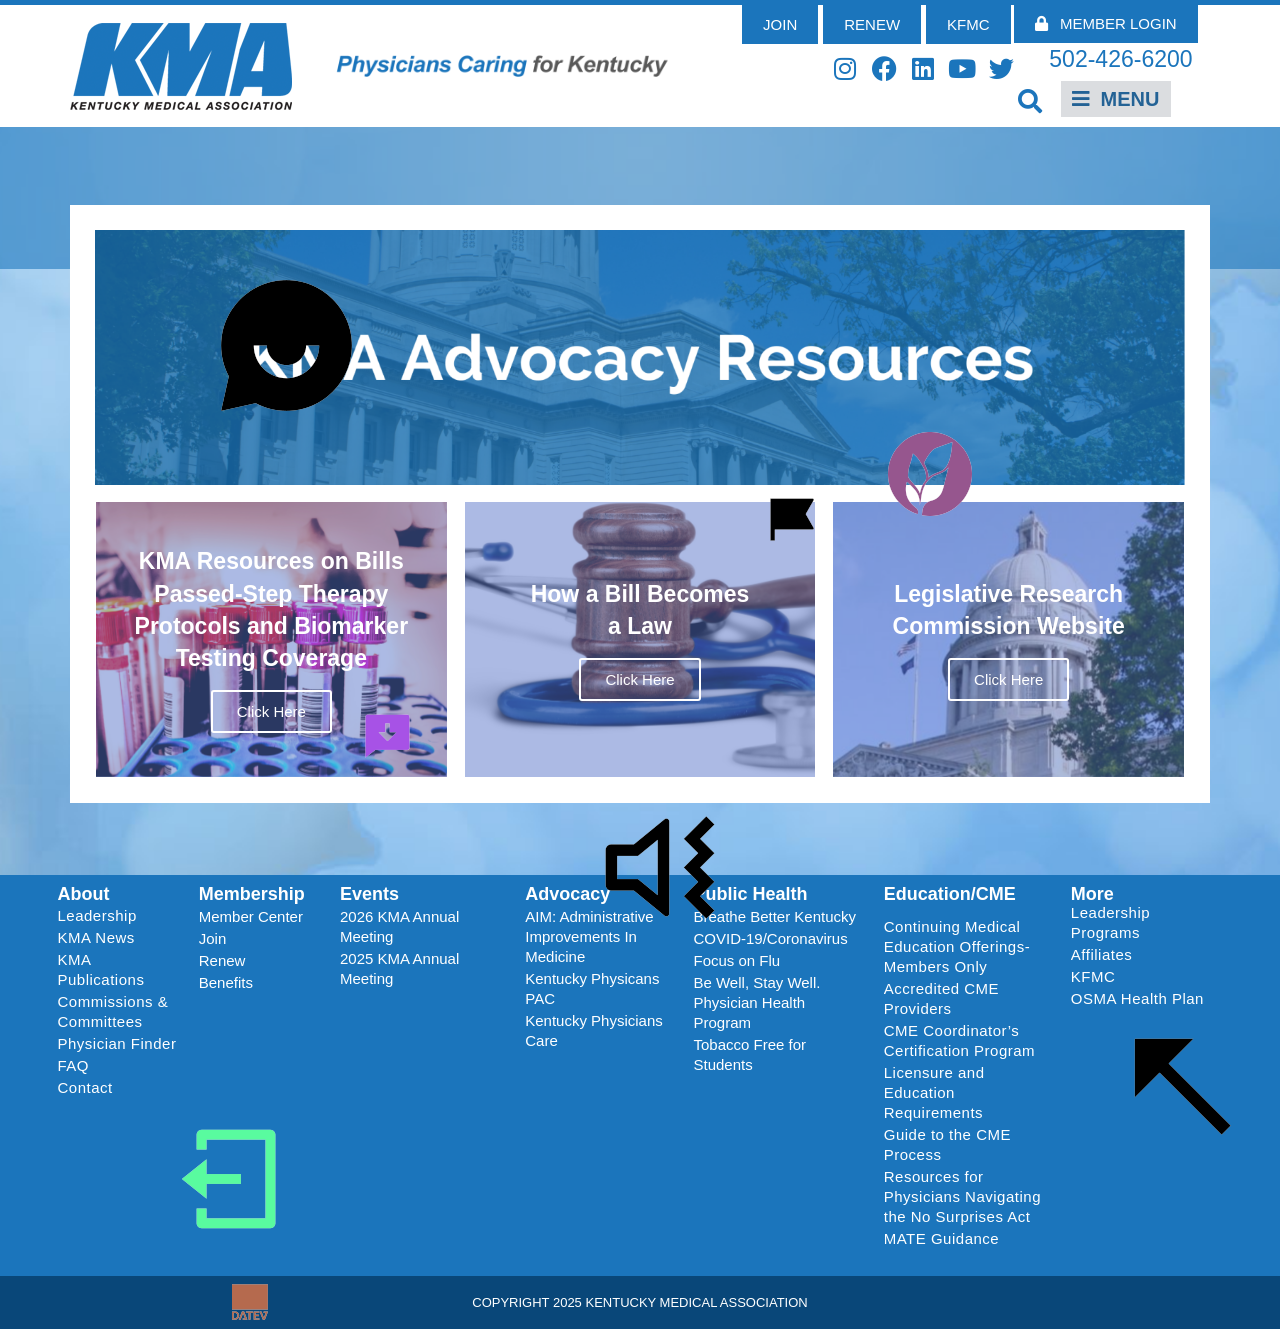  I want to click on download chat history, so click(387, 734).